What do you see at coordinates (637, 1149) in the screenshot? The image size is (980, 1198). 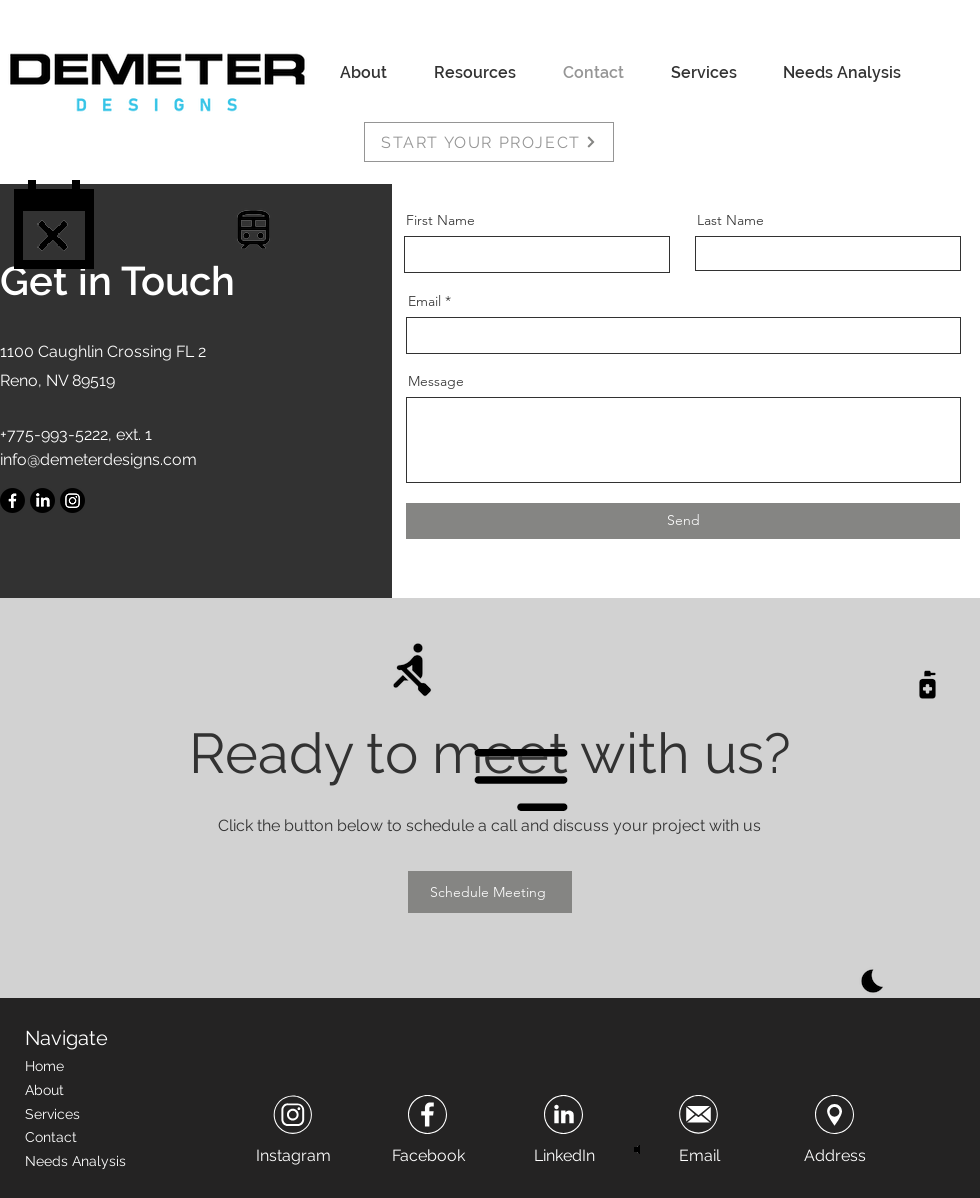 I see `mute audio or turn off sound` at bounding box center [637, 1149].